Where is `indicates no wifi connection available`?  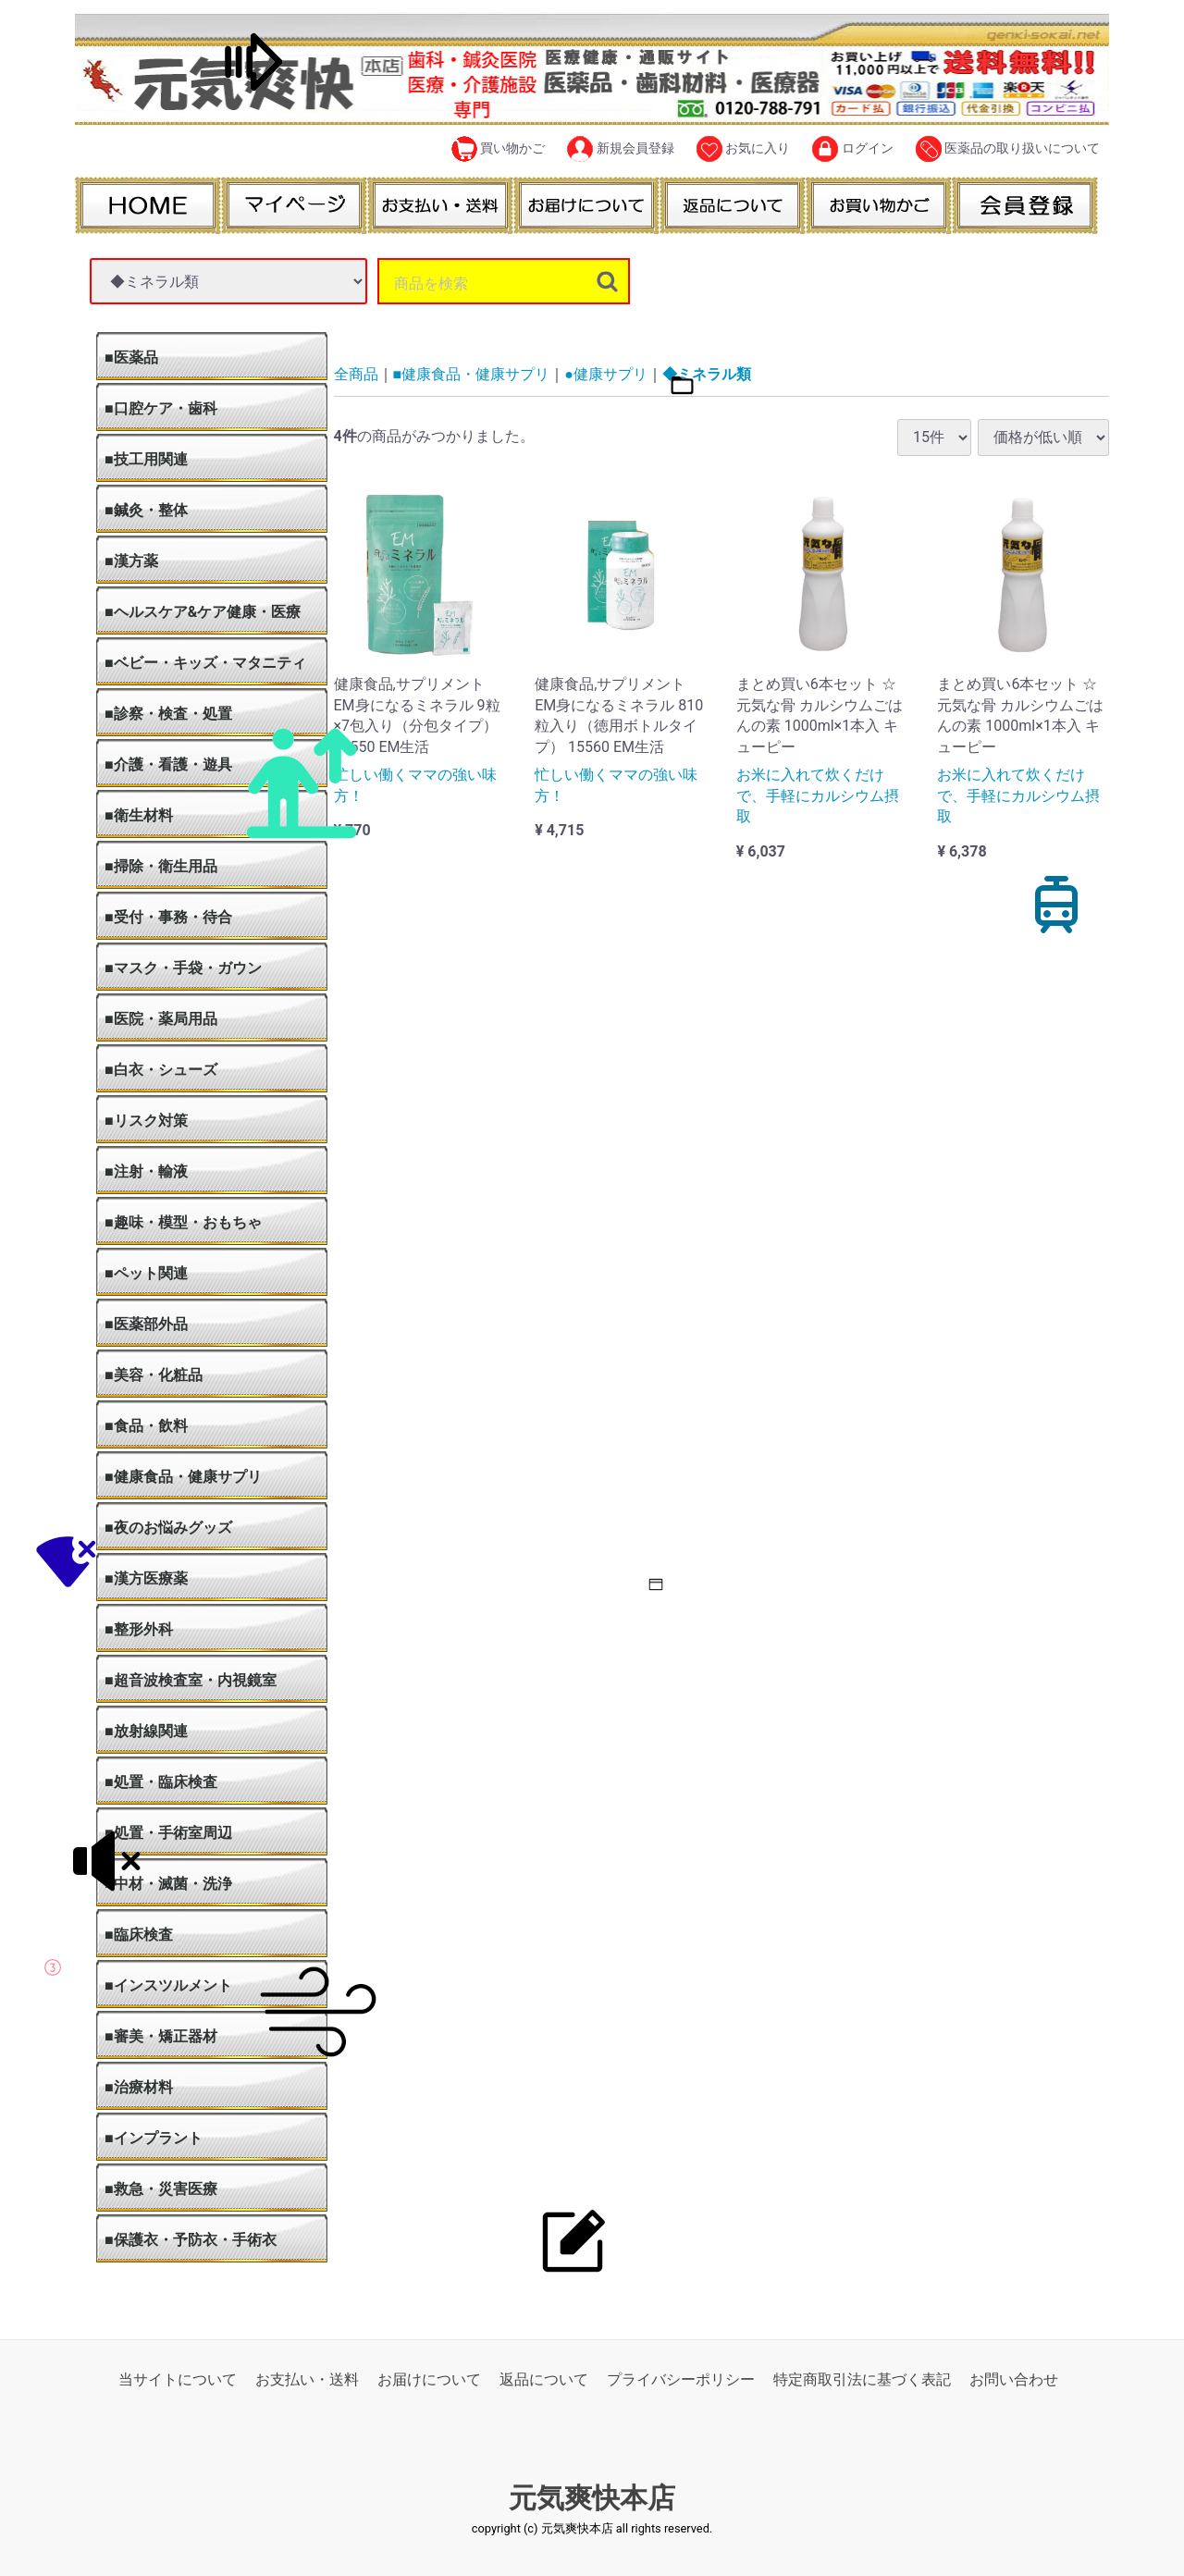 indicates no wifi connection available is located at coordinates (68, 1561).